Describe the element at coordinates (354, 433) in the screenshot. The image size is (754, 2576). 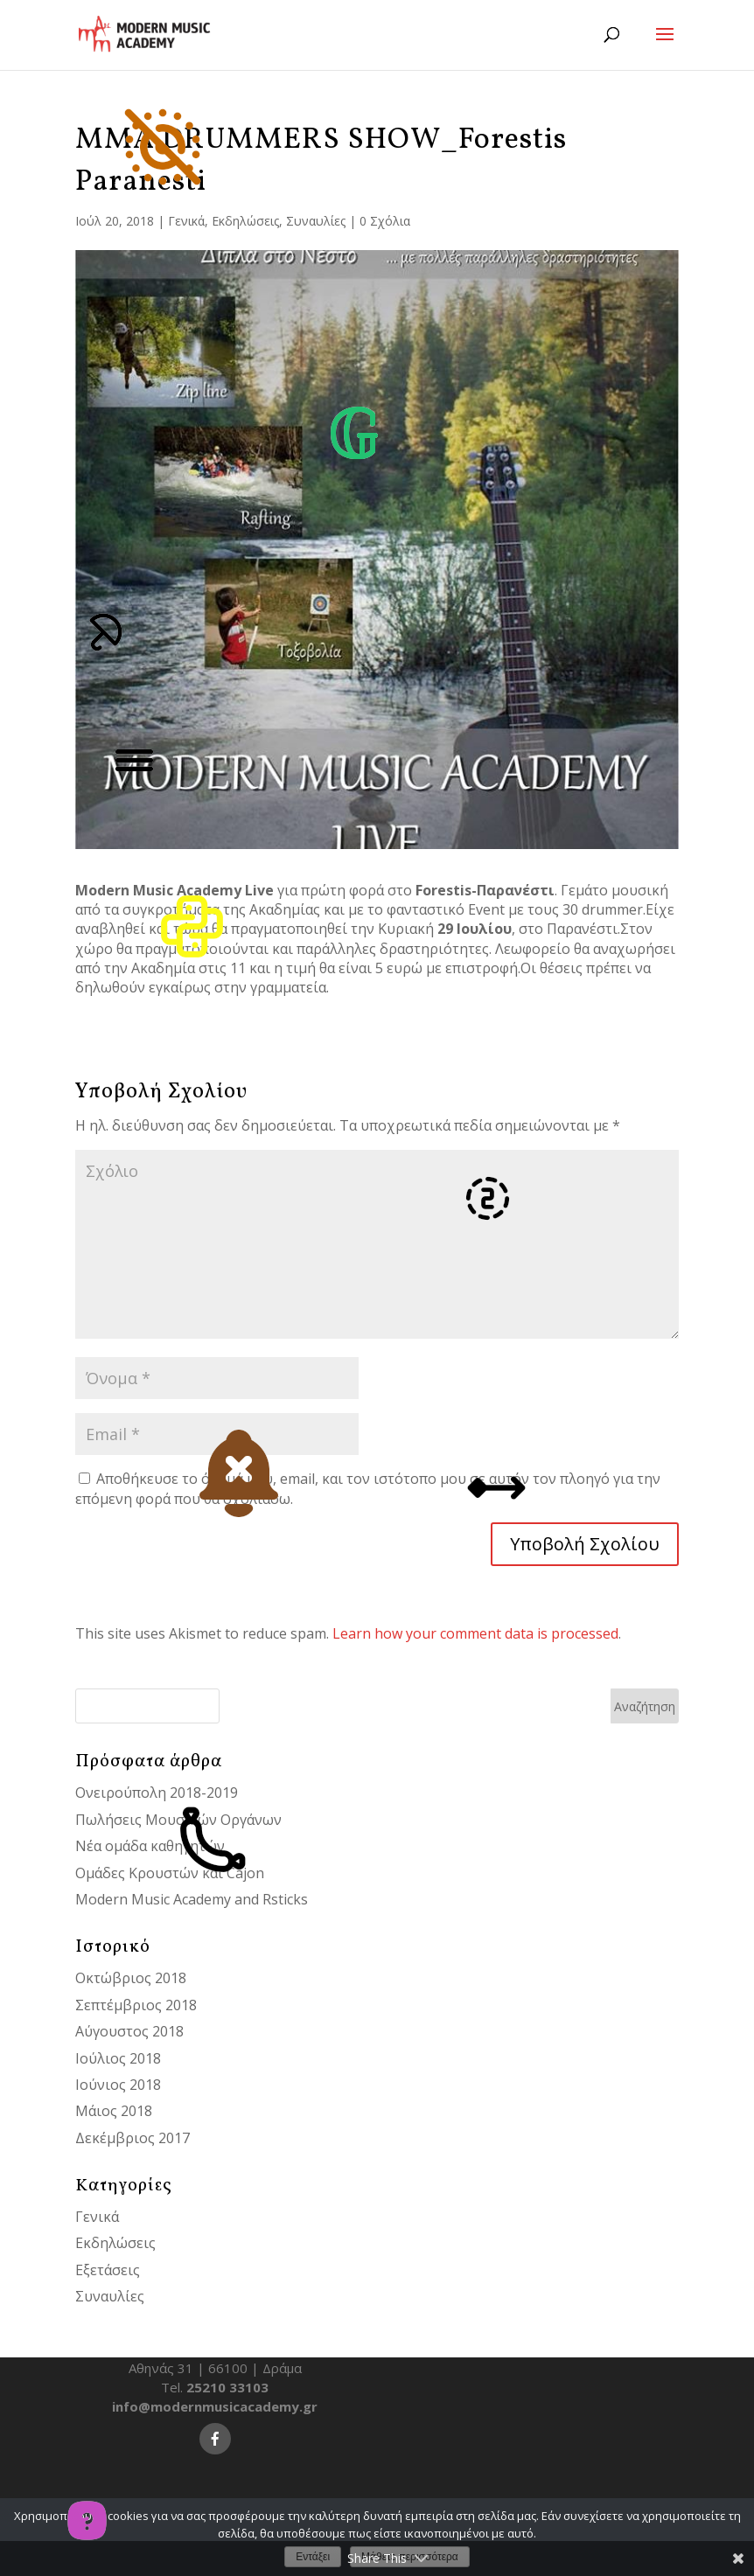
I see `link to The Guardian news website` at that location.